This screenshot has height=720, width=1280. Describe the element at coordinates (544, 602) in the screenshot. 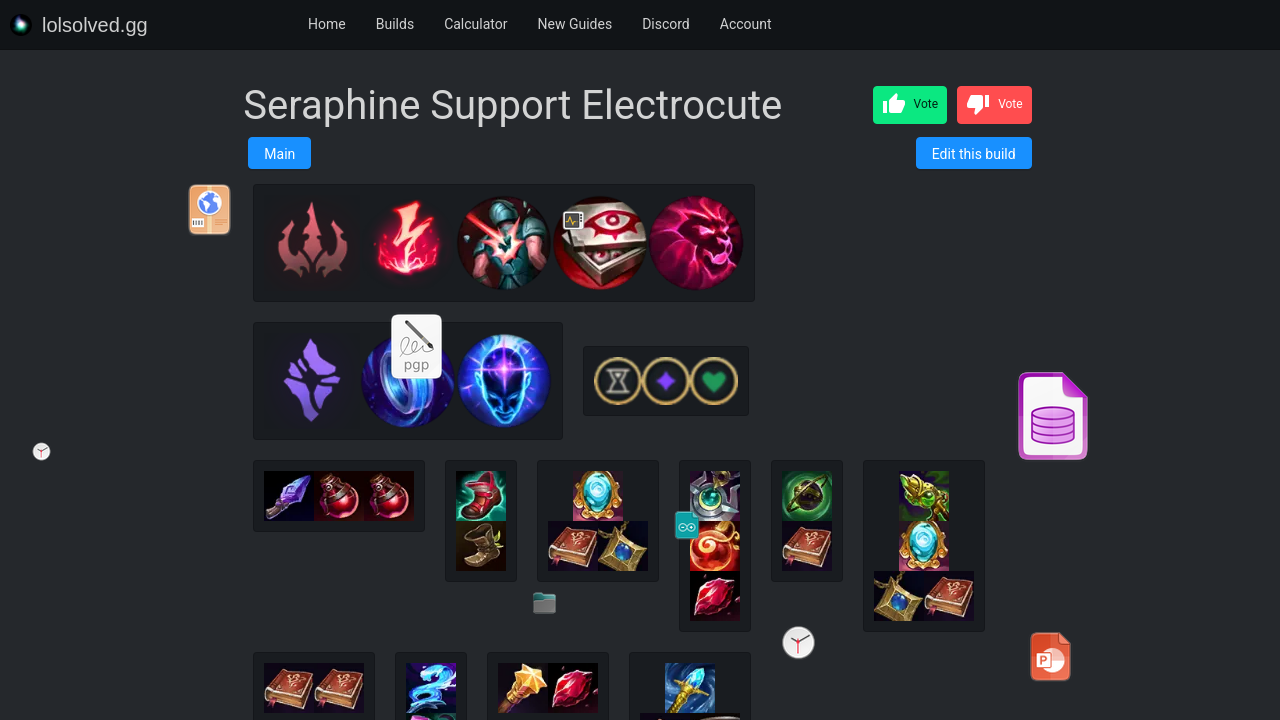

I see `view contents of an open folder` at that location.